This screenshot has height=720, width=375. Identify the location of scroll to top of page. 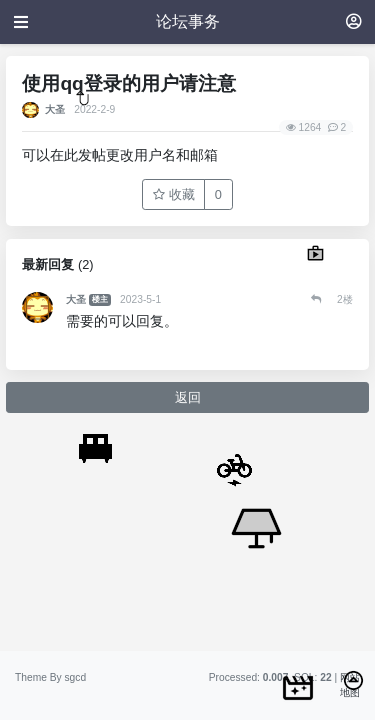
(353, 680).